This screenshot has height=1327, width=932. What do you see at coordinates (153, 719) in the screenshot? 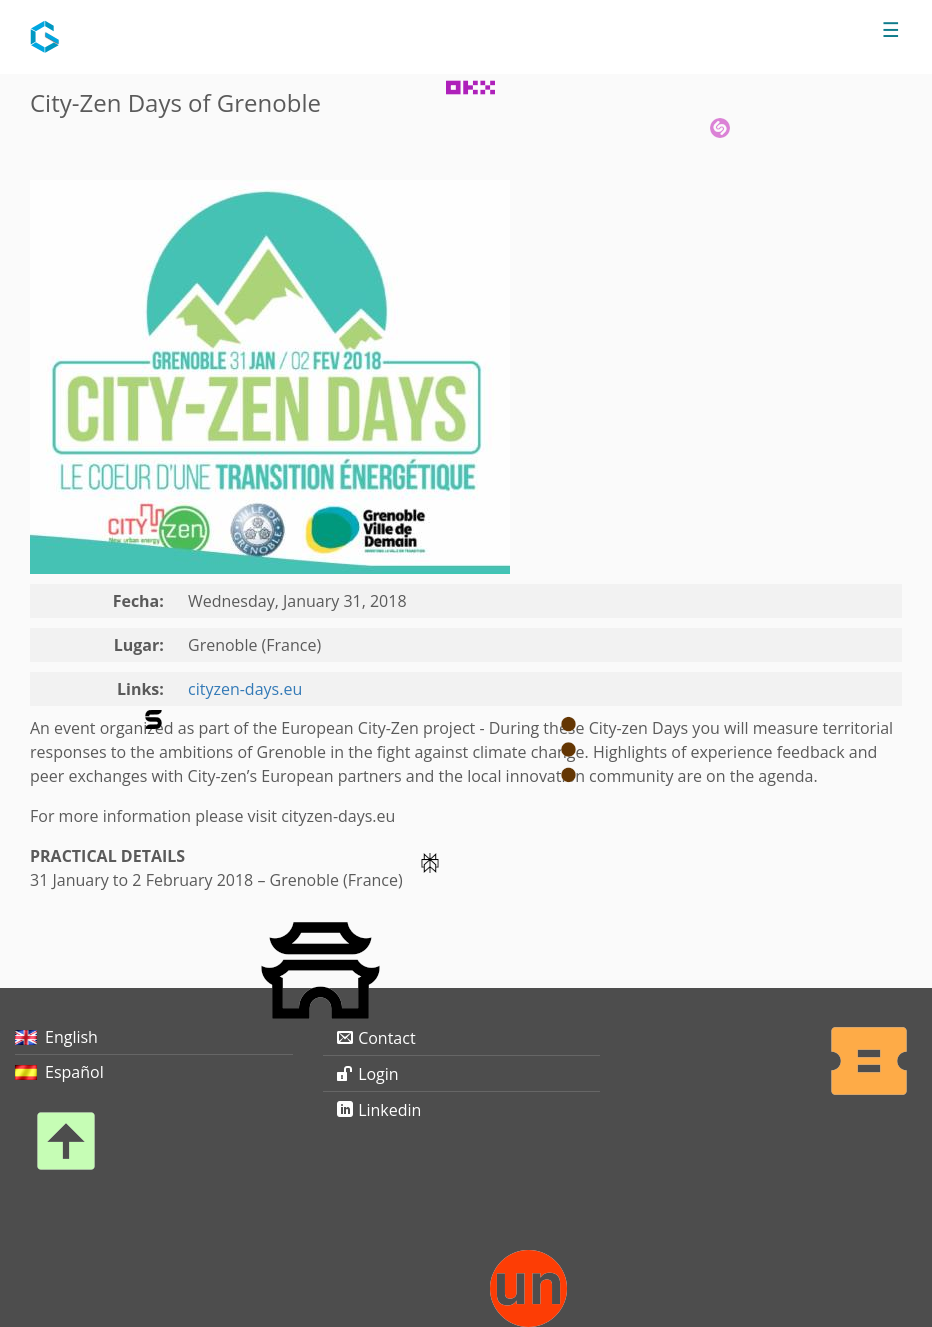
I see `Scrutinizer CI logo` at bounding box center [153, 719].